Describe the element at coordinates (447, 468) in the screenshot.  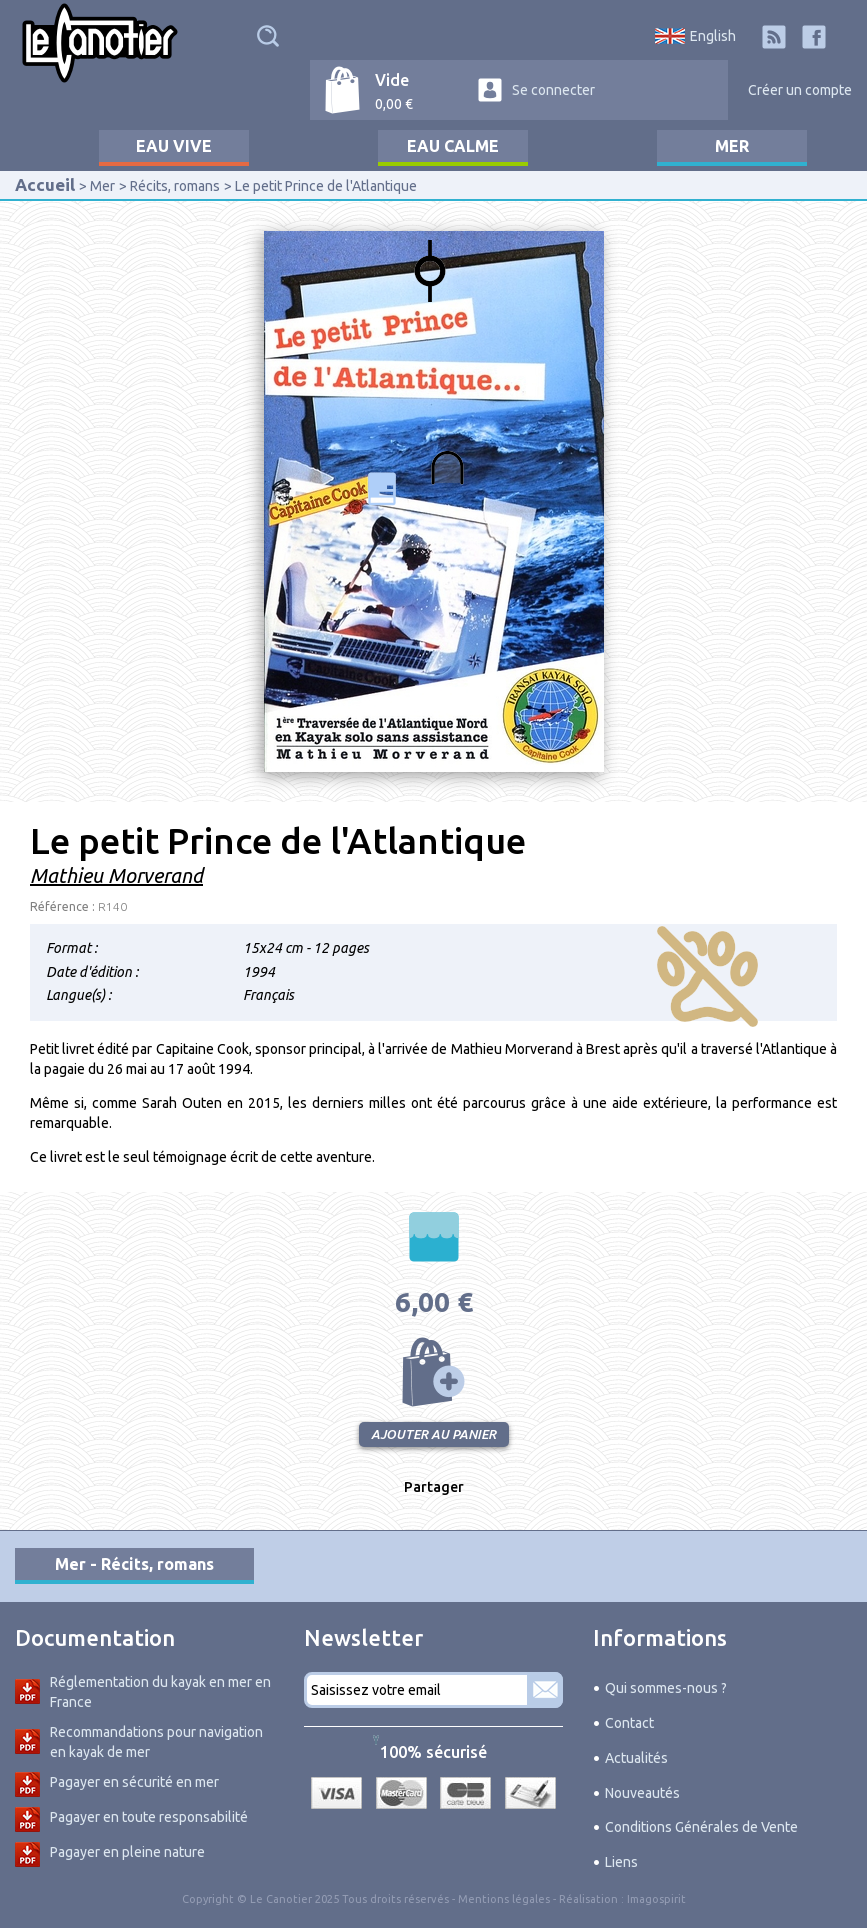
I see `represents set intersection in data operations` at that location.